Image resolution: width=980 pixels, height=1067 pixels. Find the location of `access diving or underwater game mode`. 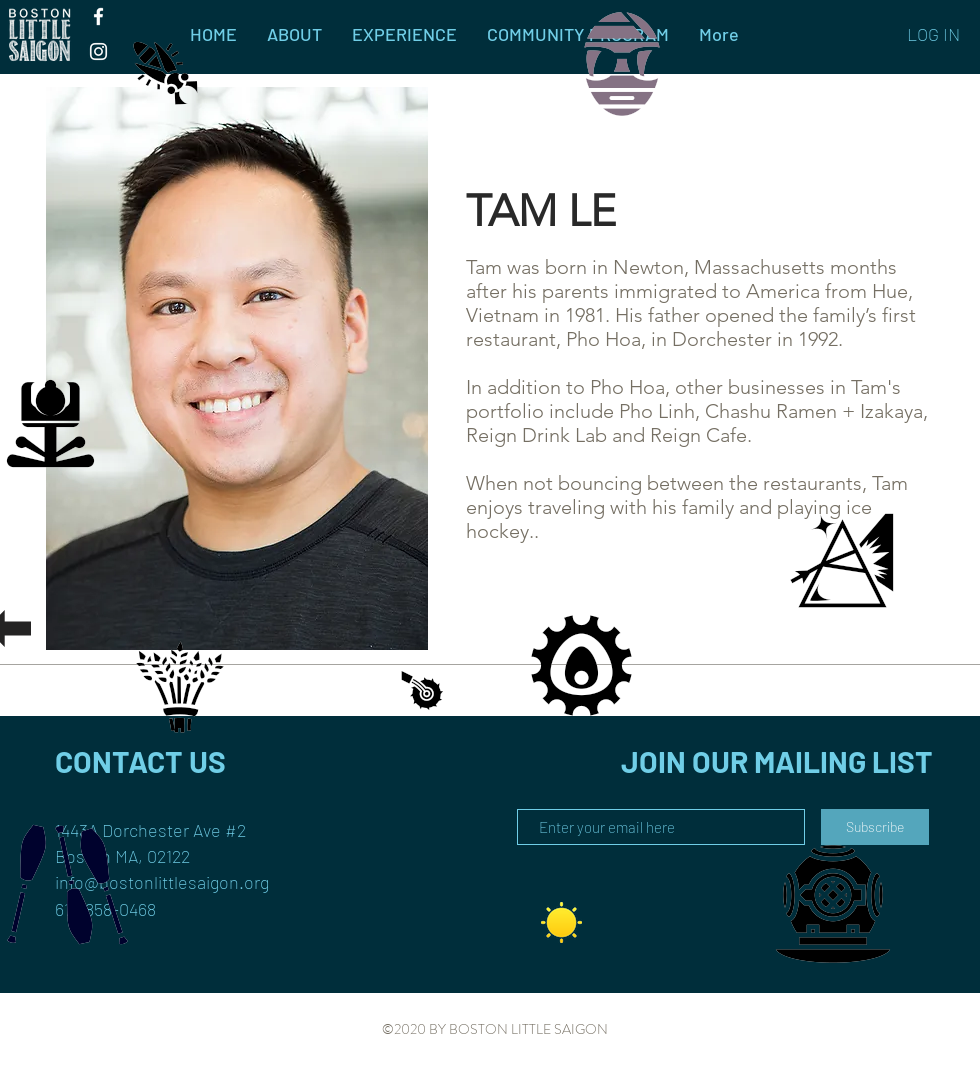

access diving or underwater game mode is located at coordinates (833, 904).